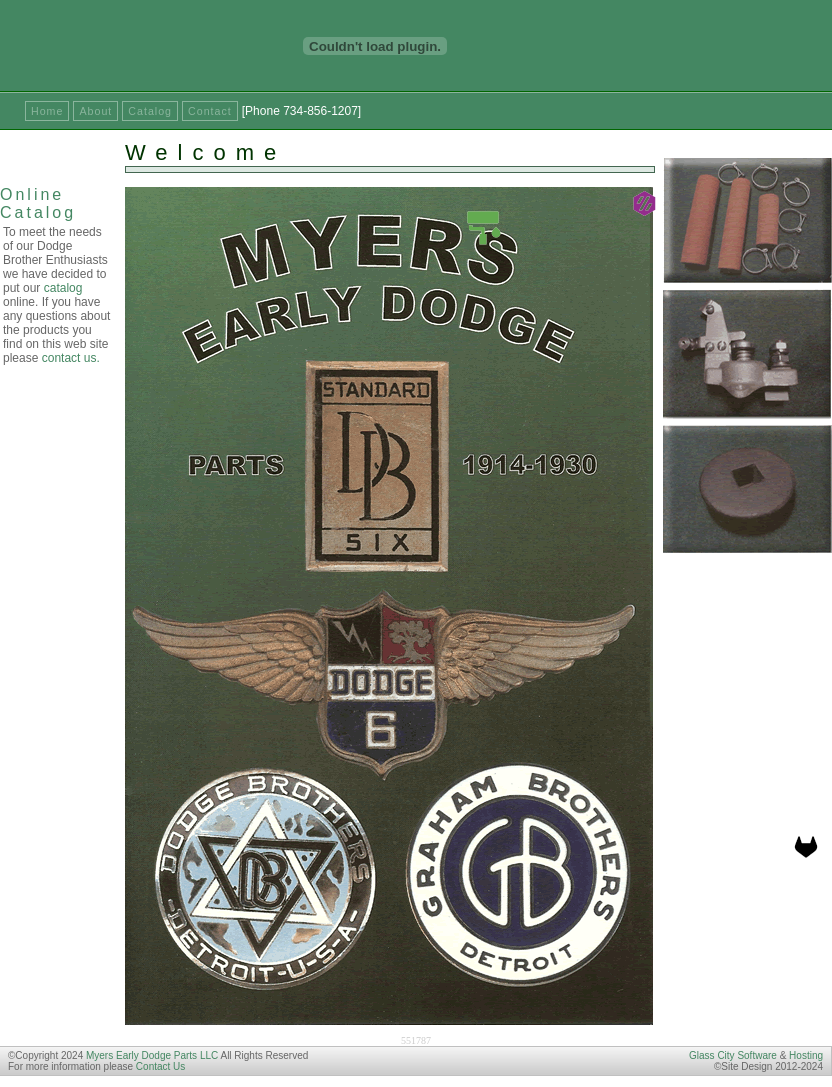 This screenshot has width=832, height=1087. What do you see at coordinates (644, 203) in the screenshot?
I see `voron design brand logo` at bounding box center [644, 203].